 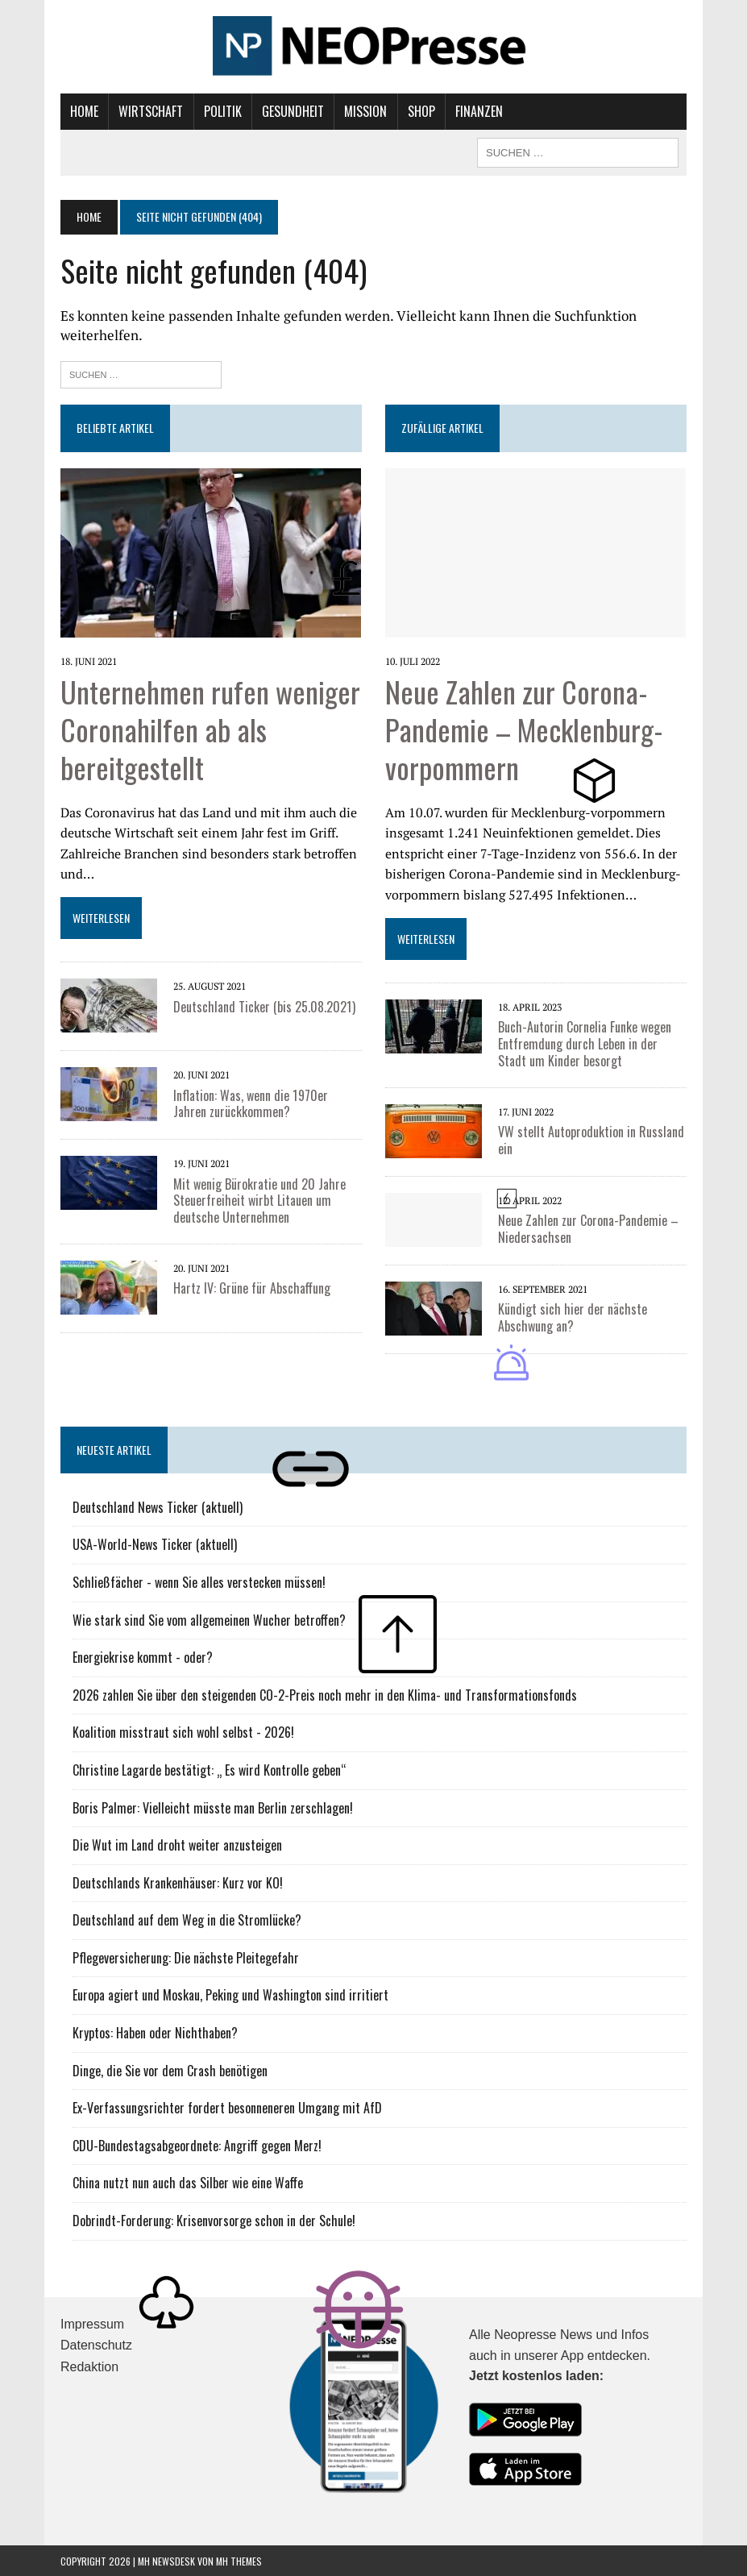 What do you see at coordinates (594, 780) in the screenshot?
I see `view 3D model or object` at bounding box center [594, 780].